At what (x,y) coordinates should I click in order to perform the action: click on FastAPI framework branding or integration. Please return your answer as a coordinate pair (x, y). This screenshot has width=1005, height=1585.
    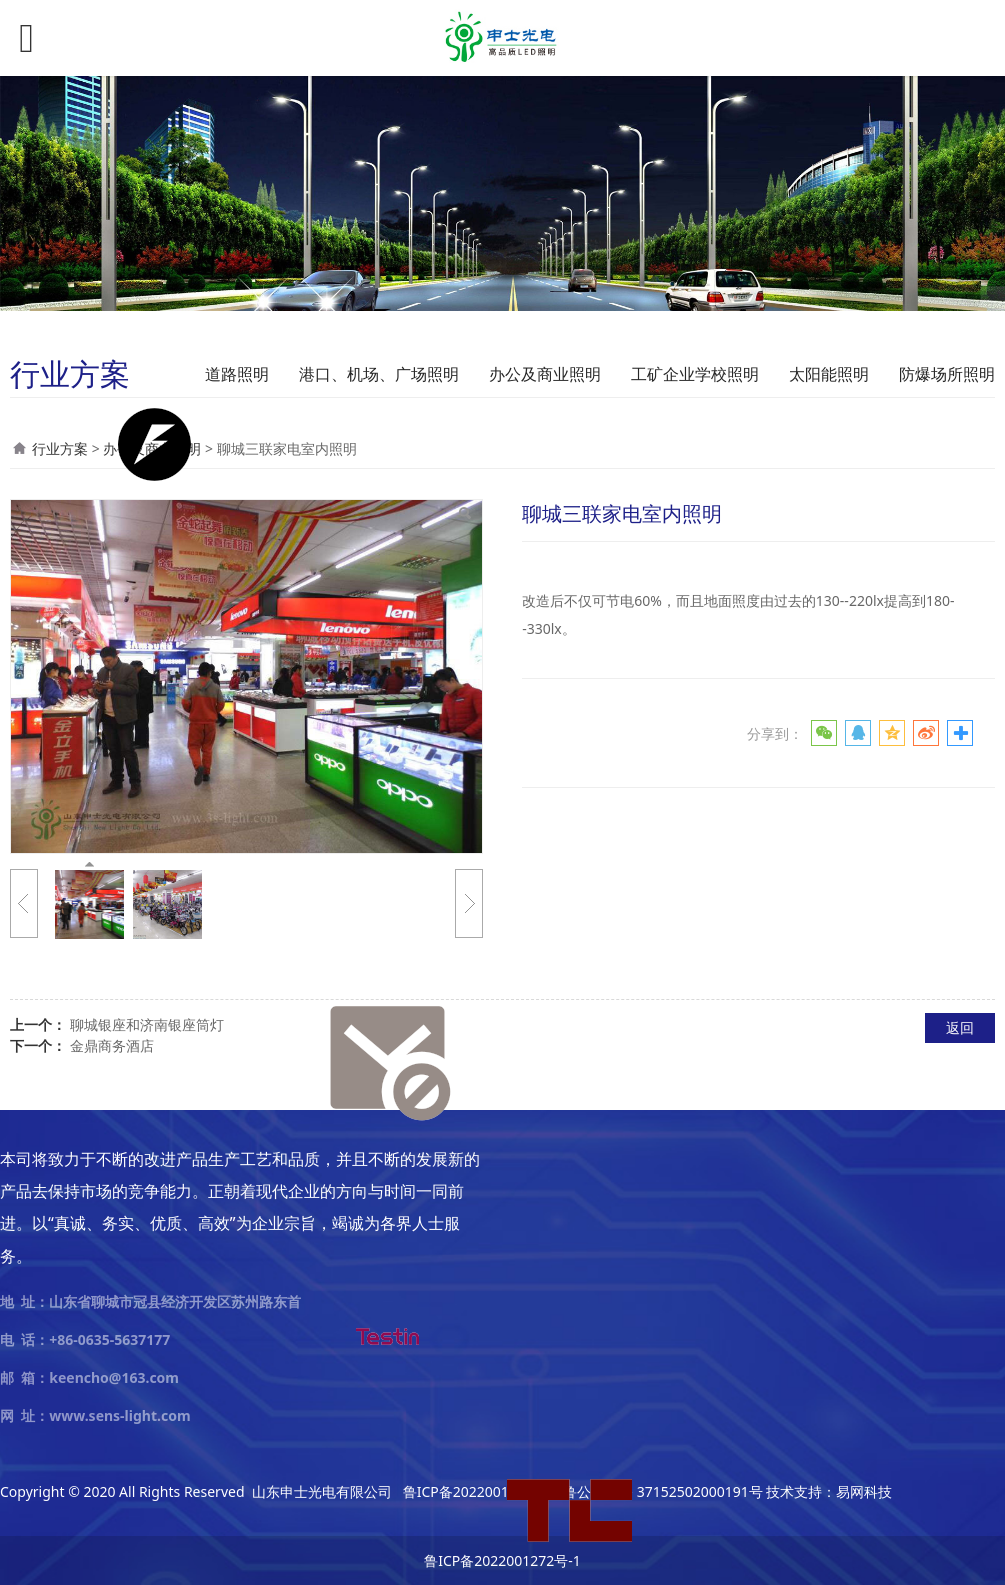
    Looking at the image, I should click on (154, 444).